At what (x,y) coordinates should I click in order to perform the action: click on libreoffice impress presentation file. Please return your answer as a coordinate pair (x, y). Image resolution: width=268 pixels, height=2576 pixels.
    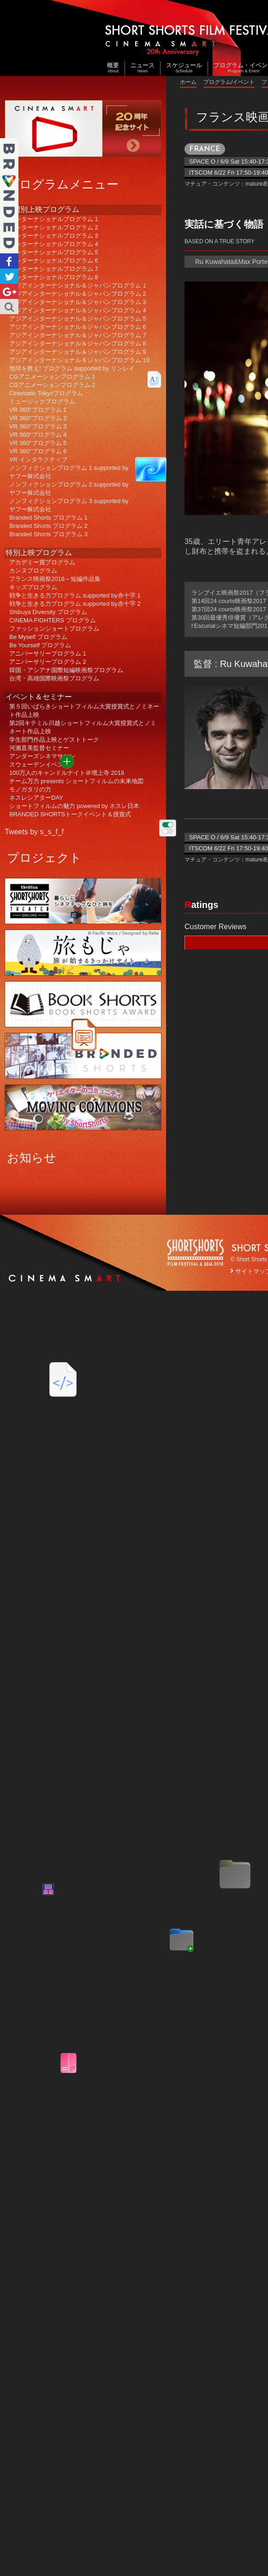
    Looking at the image, I should click on (84, 1035).